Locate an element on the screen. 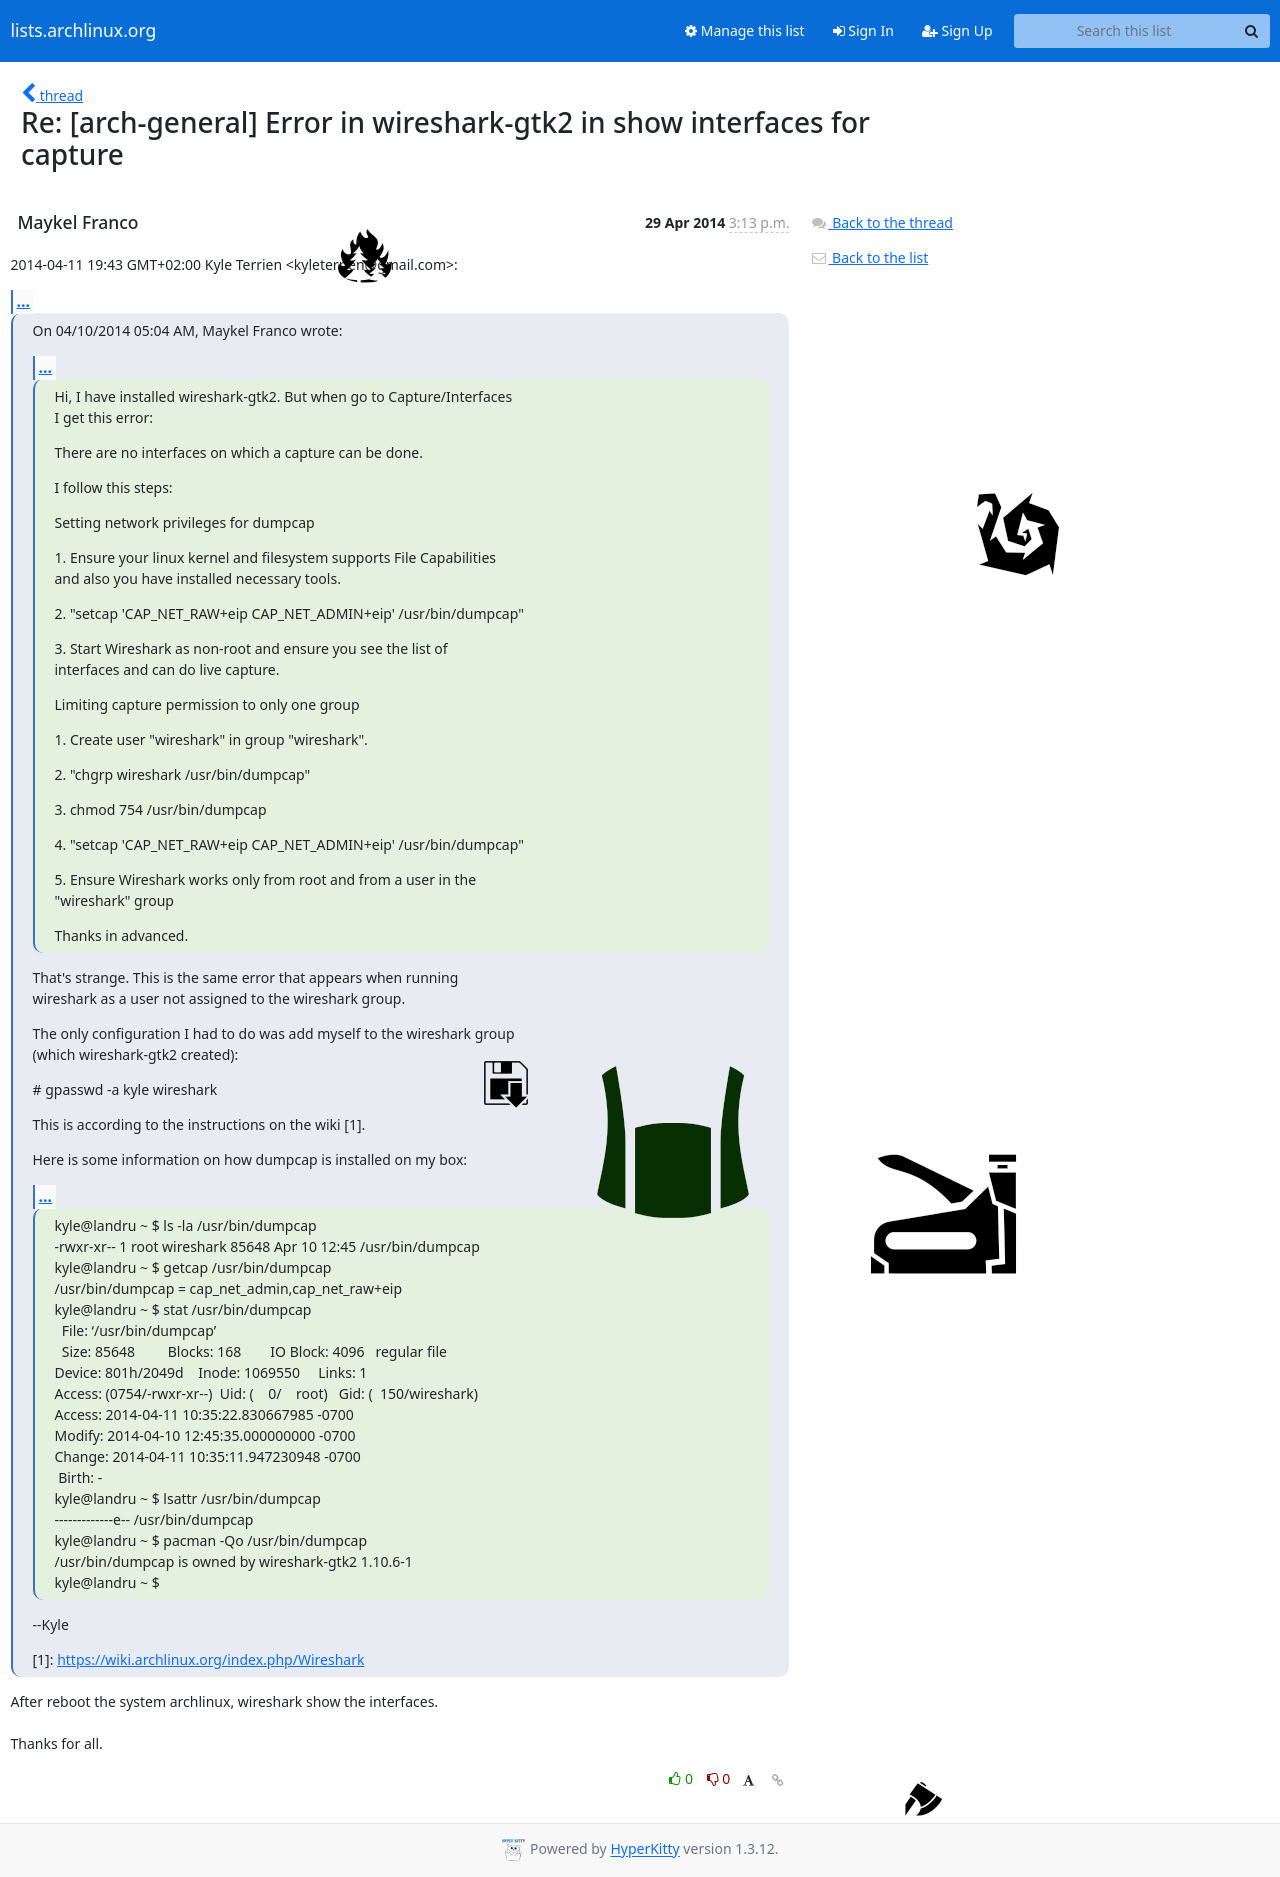 This screenshot has width=1280, height=1877. represents a tentacle monster or creature ability in a game is located at coordinates (1018, 534).